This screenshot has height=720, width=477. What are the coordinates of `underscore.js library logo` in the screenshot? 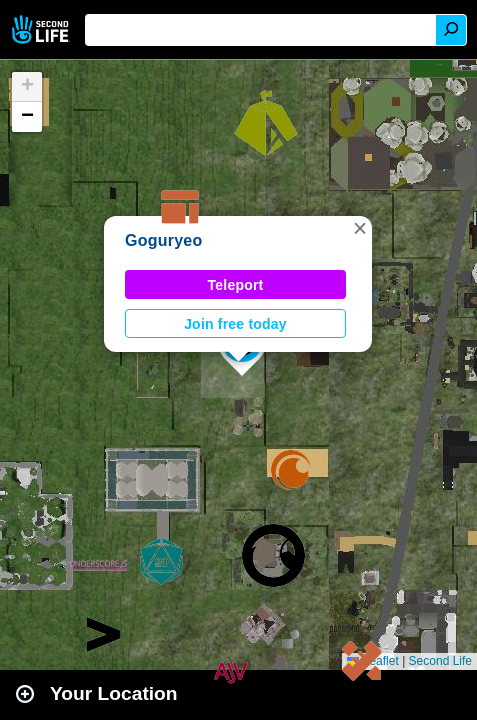 It's located at (98, 565).